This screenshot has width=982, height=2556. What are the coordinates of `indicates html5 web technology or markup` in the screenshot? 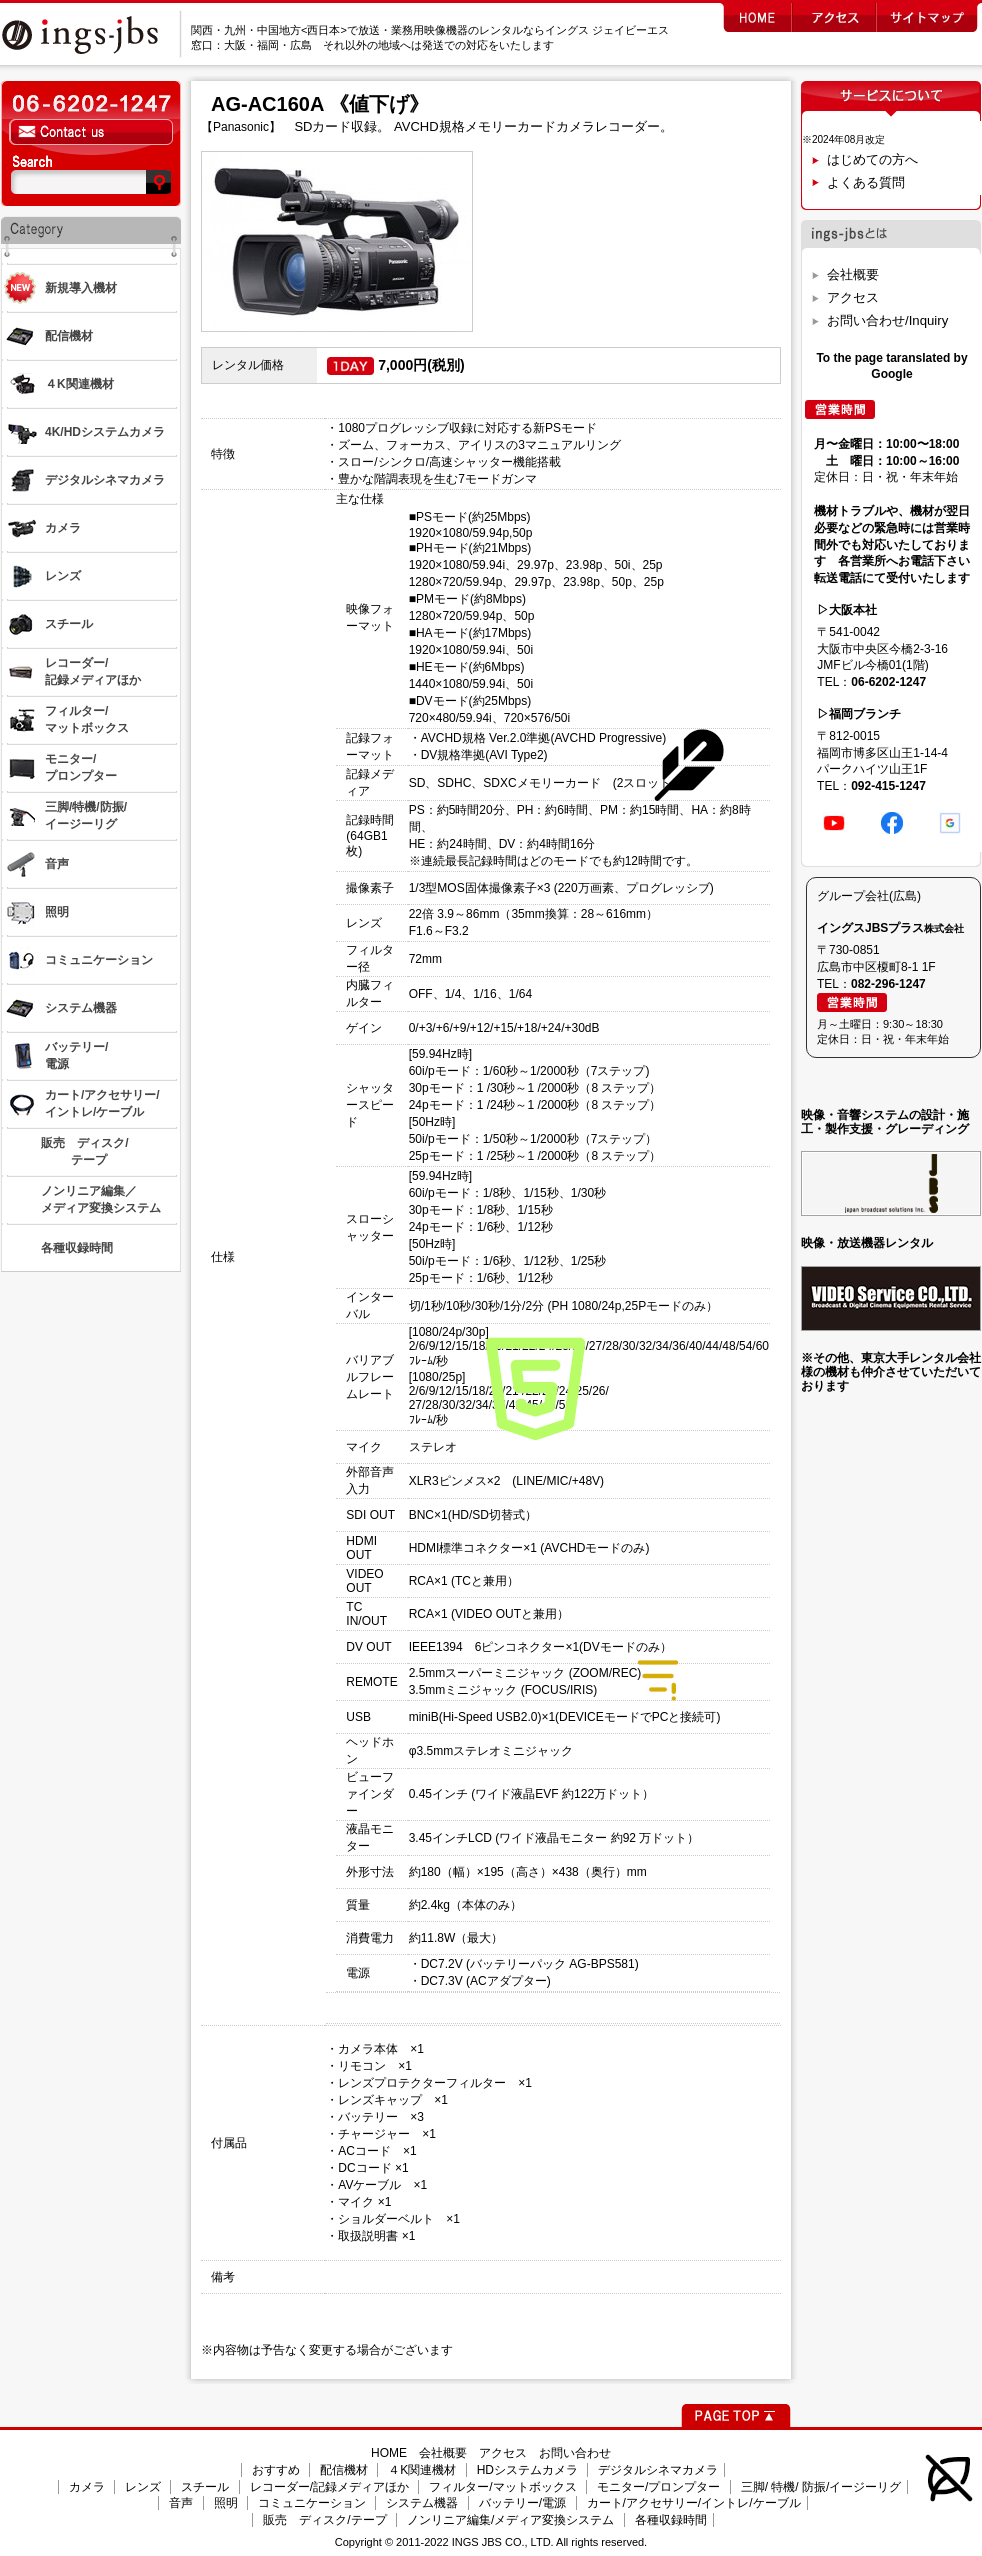 It's located at (535, 1387).